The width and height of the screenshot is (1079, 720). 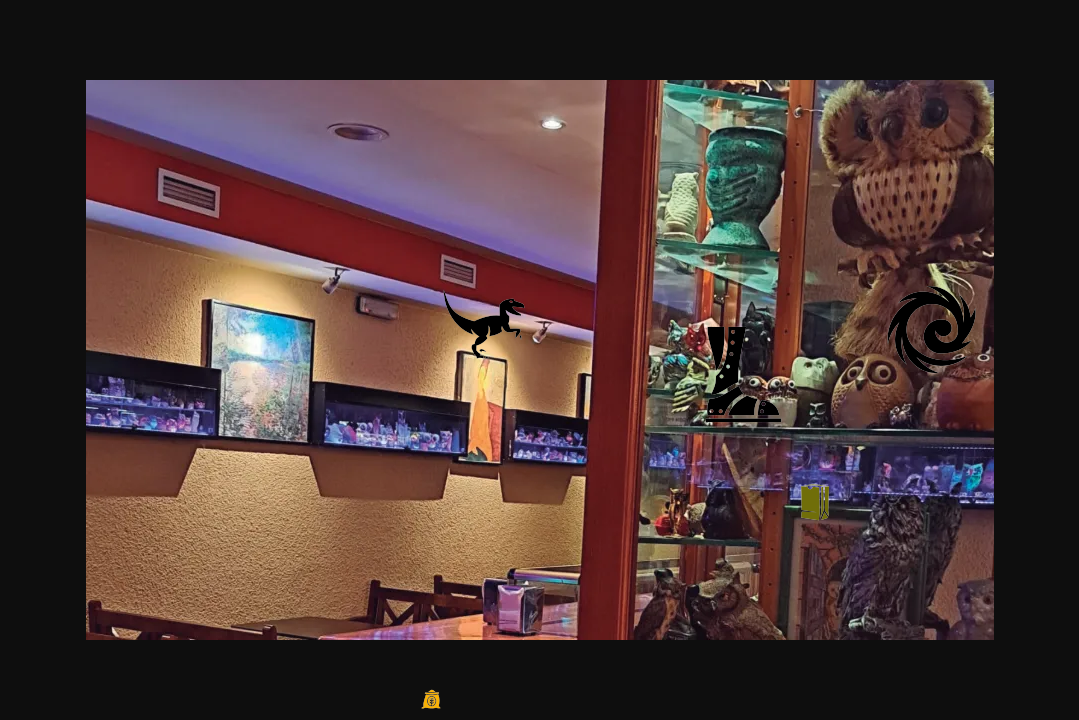 What do you see at coordinates (484, 324) in the screenshot?
I see `dinosaur or prehistoric creature category in a game` at bounding box center [484, 324].